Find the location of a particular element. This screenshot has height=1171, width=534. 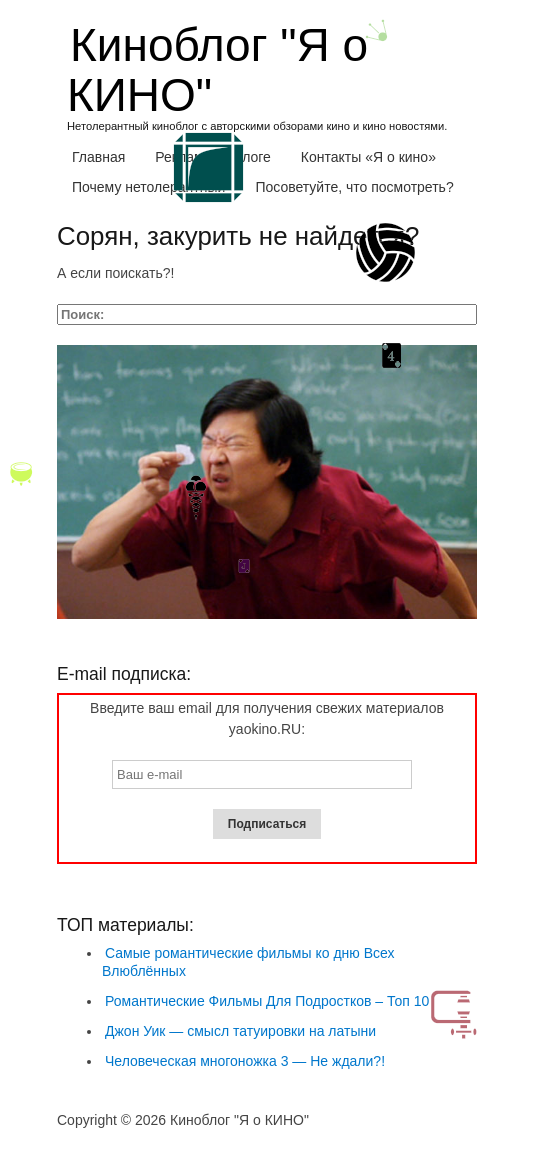

jack of hearts playing card is located at coordinates (244, 566).